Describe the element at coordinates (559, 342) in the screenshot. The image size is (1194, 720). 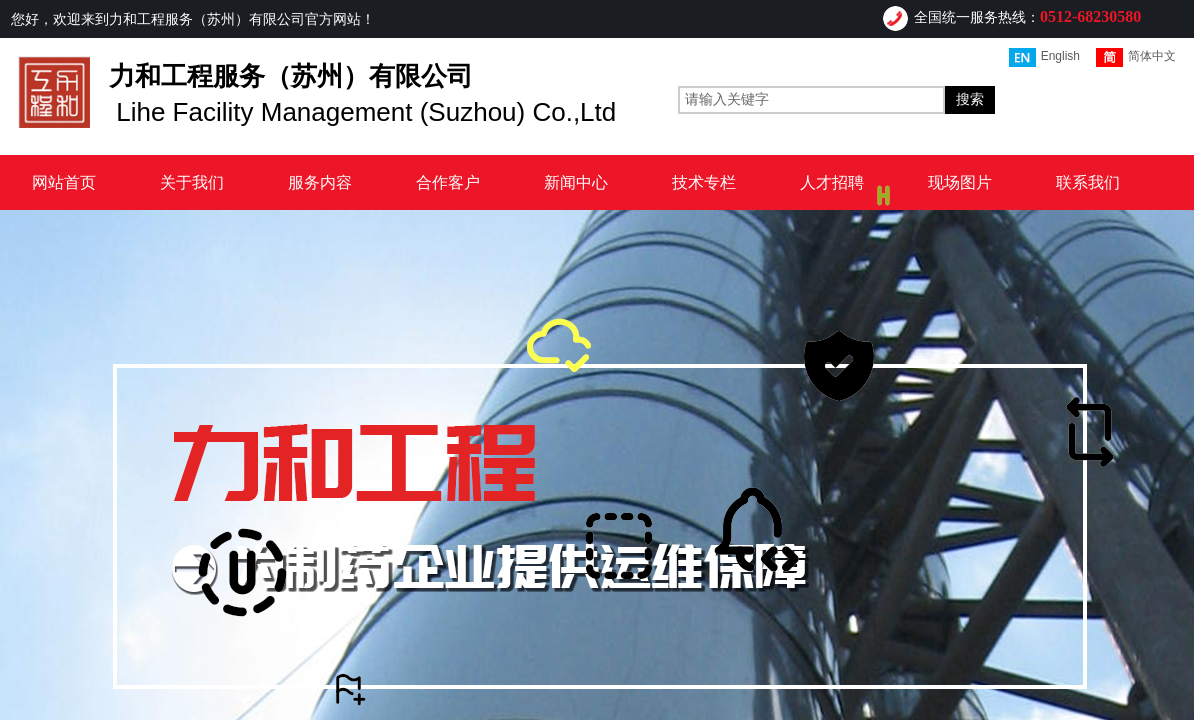
I see `file successfully uploaded to cloud storage` at that location.